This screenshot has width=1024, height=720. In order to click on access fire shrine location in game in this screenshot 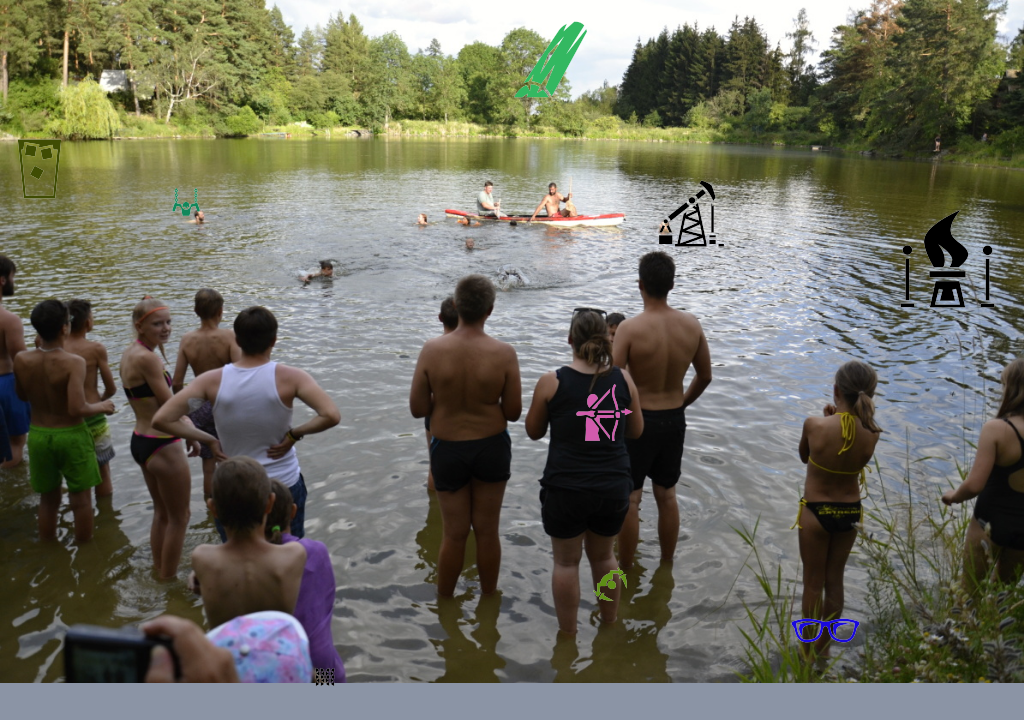, I will do `click(947, 258)`.